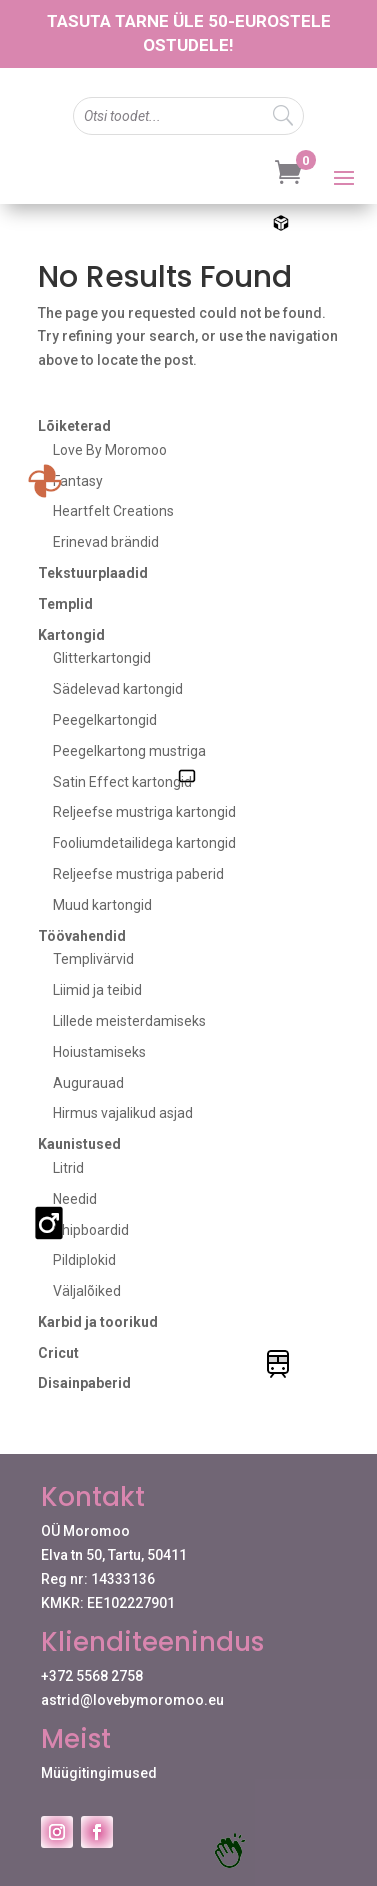 The image size is (377, 1886). What do you see at coordinates (229, 1850) in the screenshot?
I see `applaud or react positively to content` at bounding box center [229, 1850].